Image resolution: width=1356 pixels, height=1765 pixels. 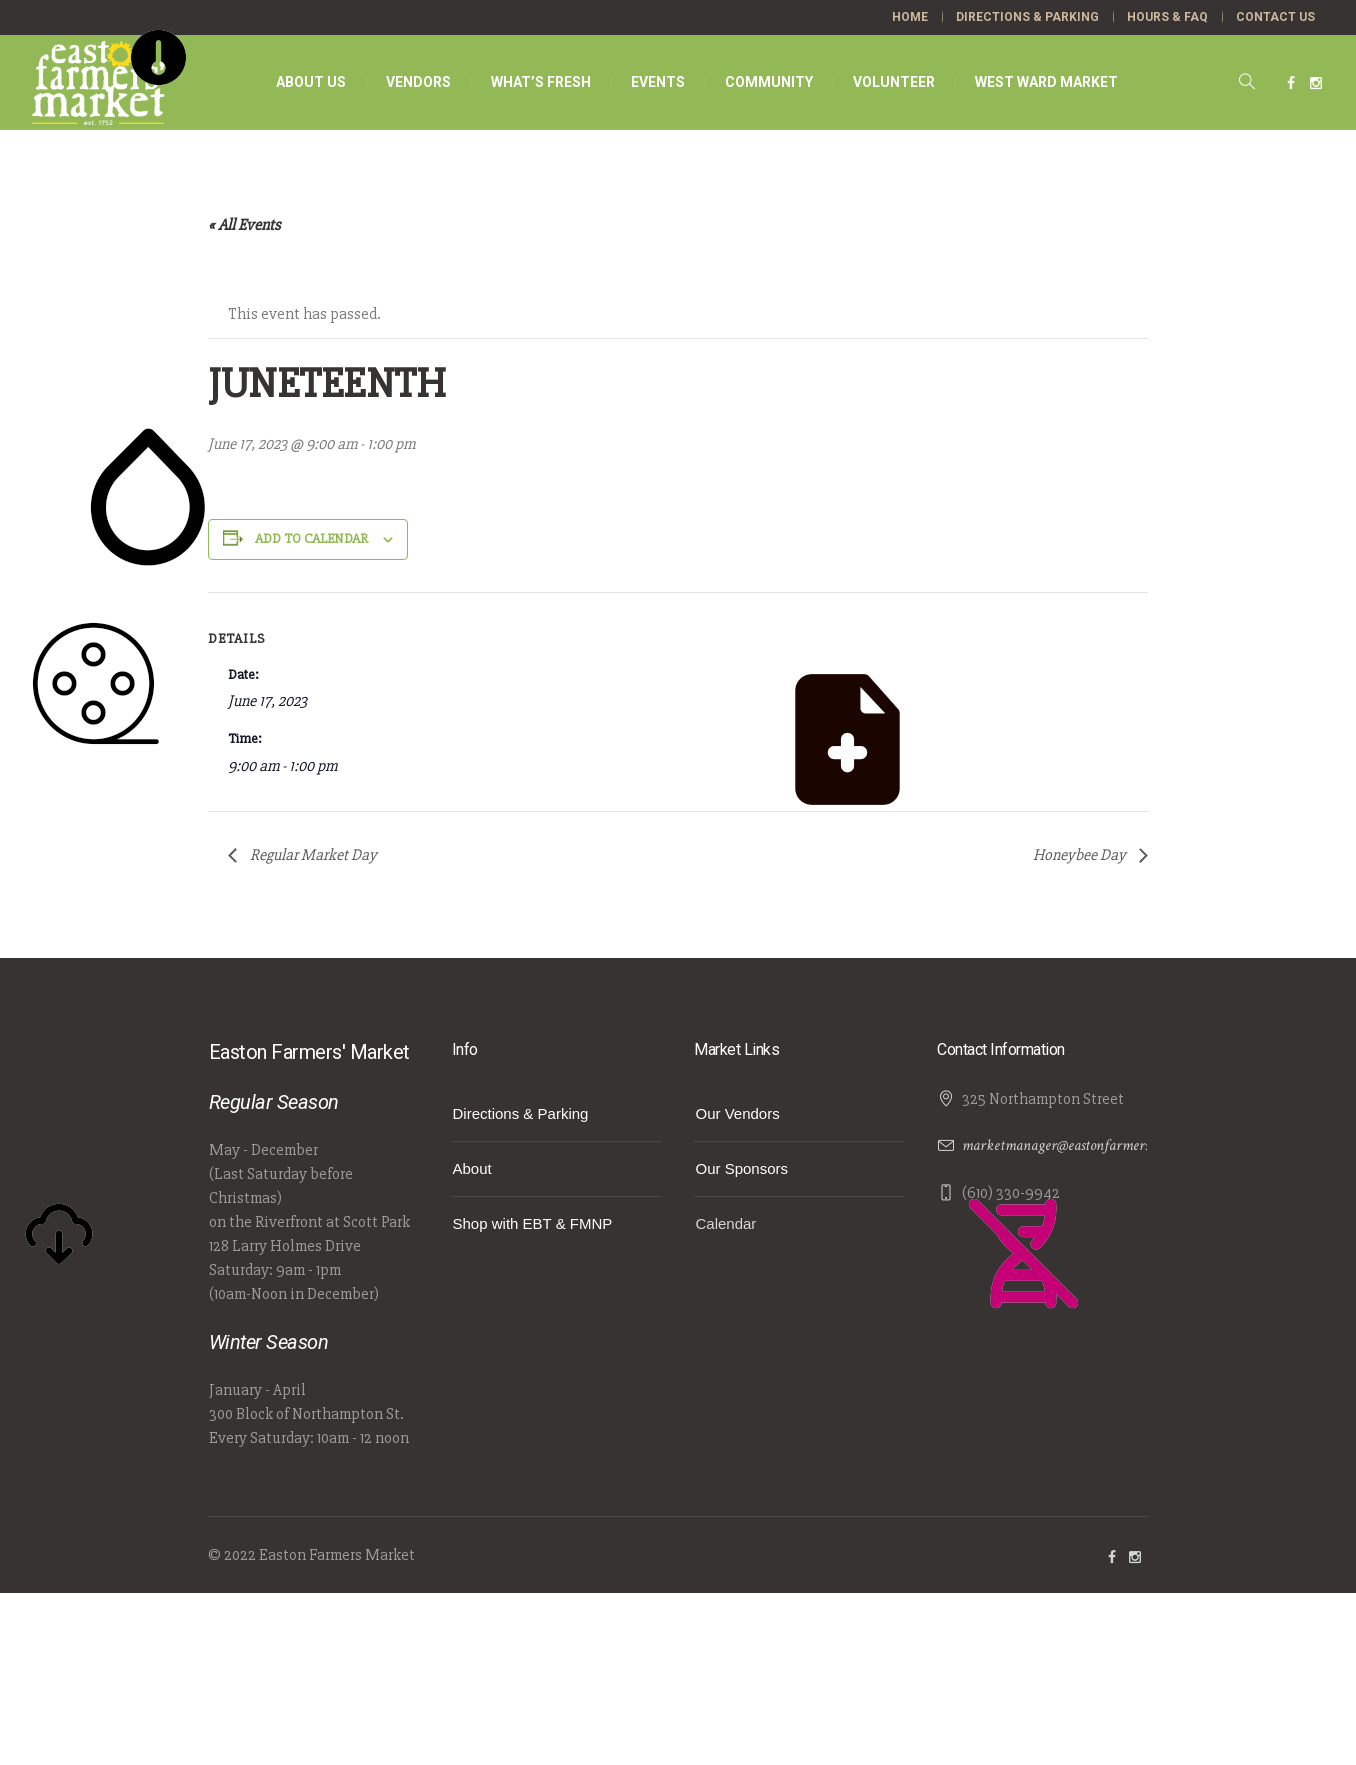 What do you see at coordinates (847, 739) in the screenshot?
I see `create a new file` at bounding box center [847, 739].